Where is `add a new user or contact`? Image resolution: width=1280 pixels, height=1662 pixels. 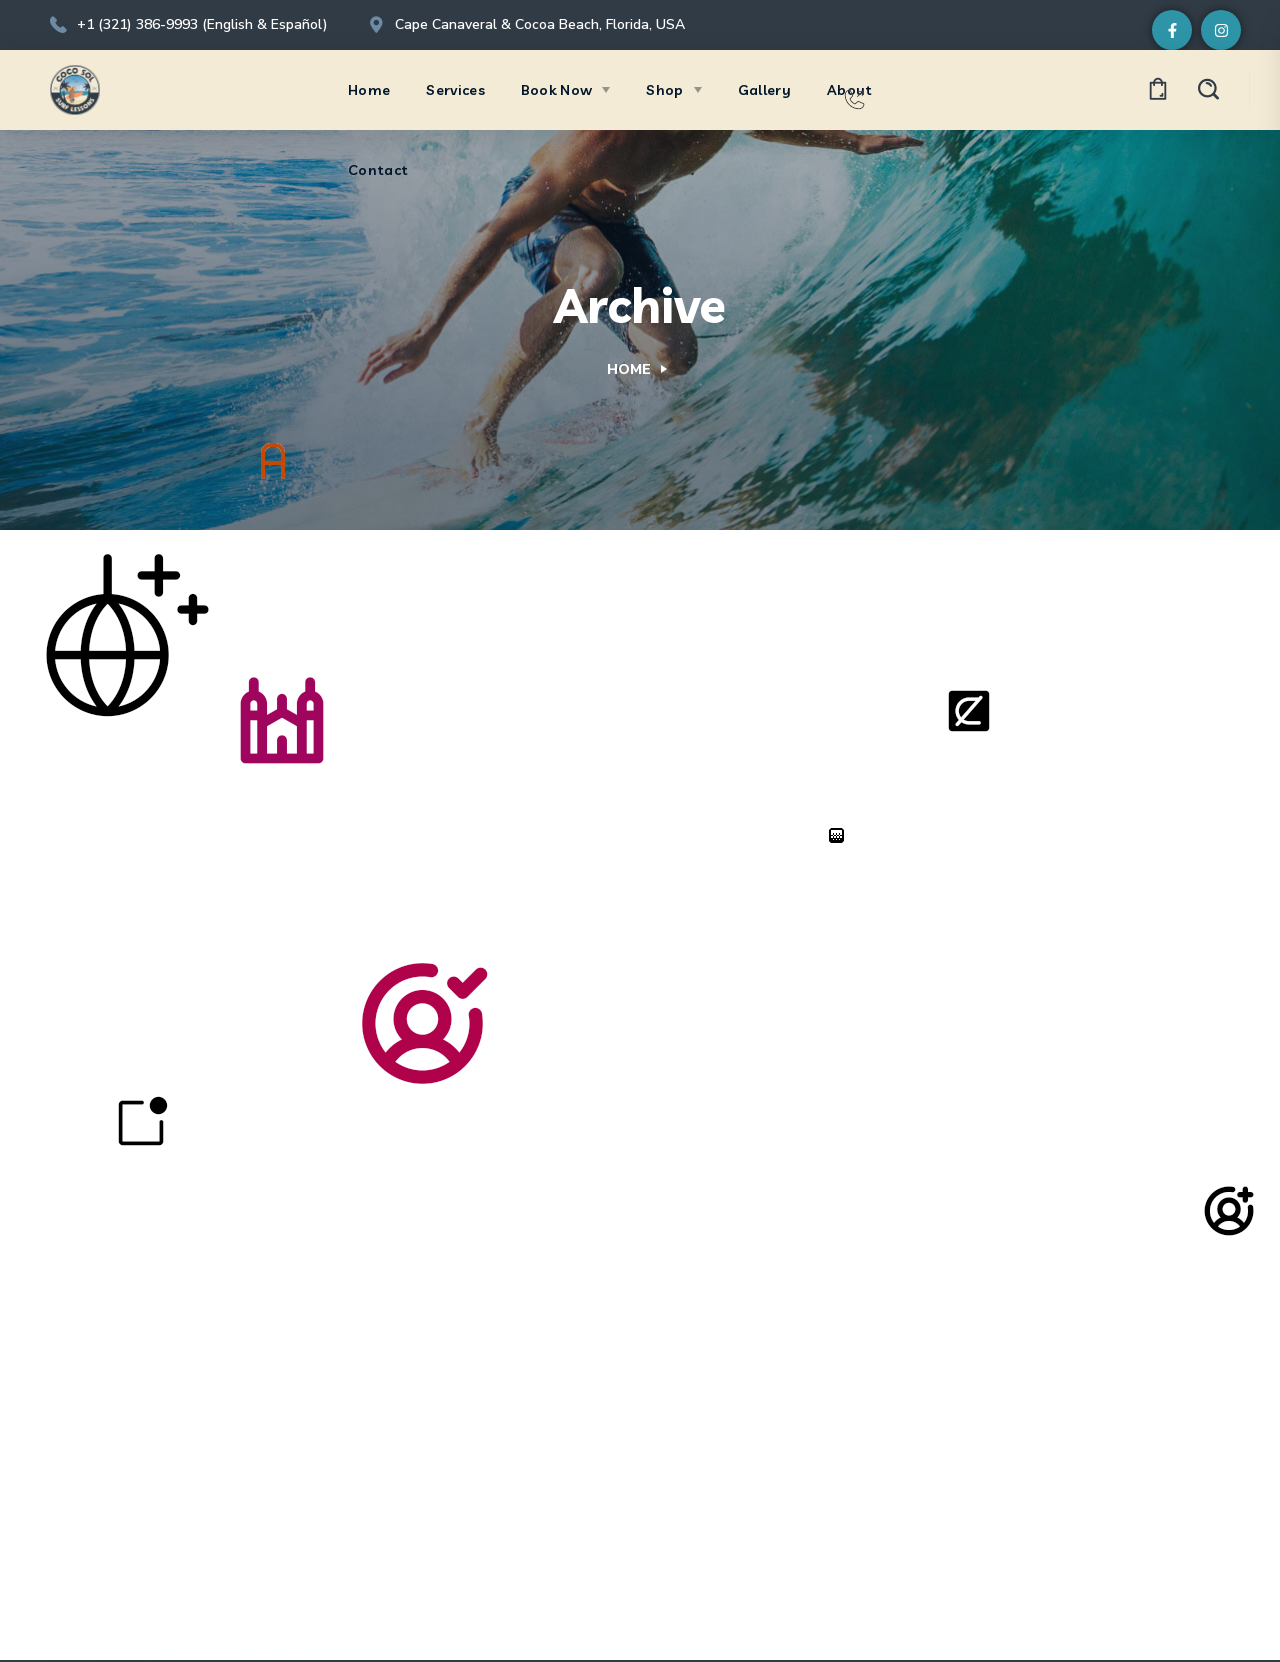 add a new user or contact is located at coordinates (1229, 1211).